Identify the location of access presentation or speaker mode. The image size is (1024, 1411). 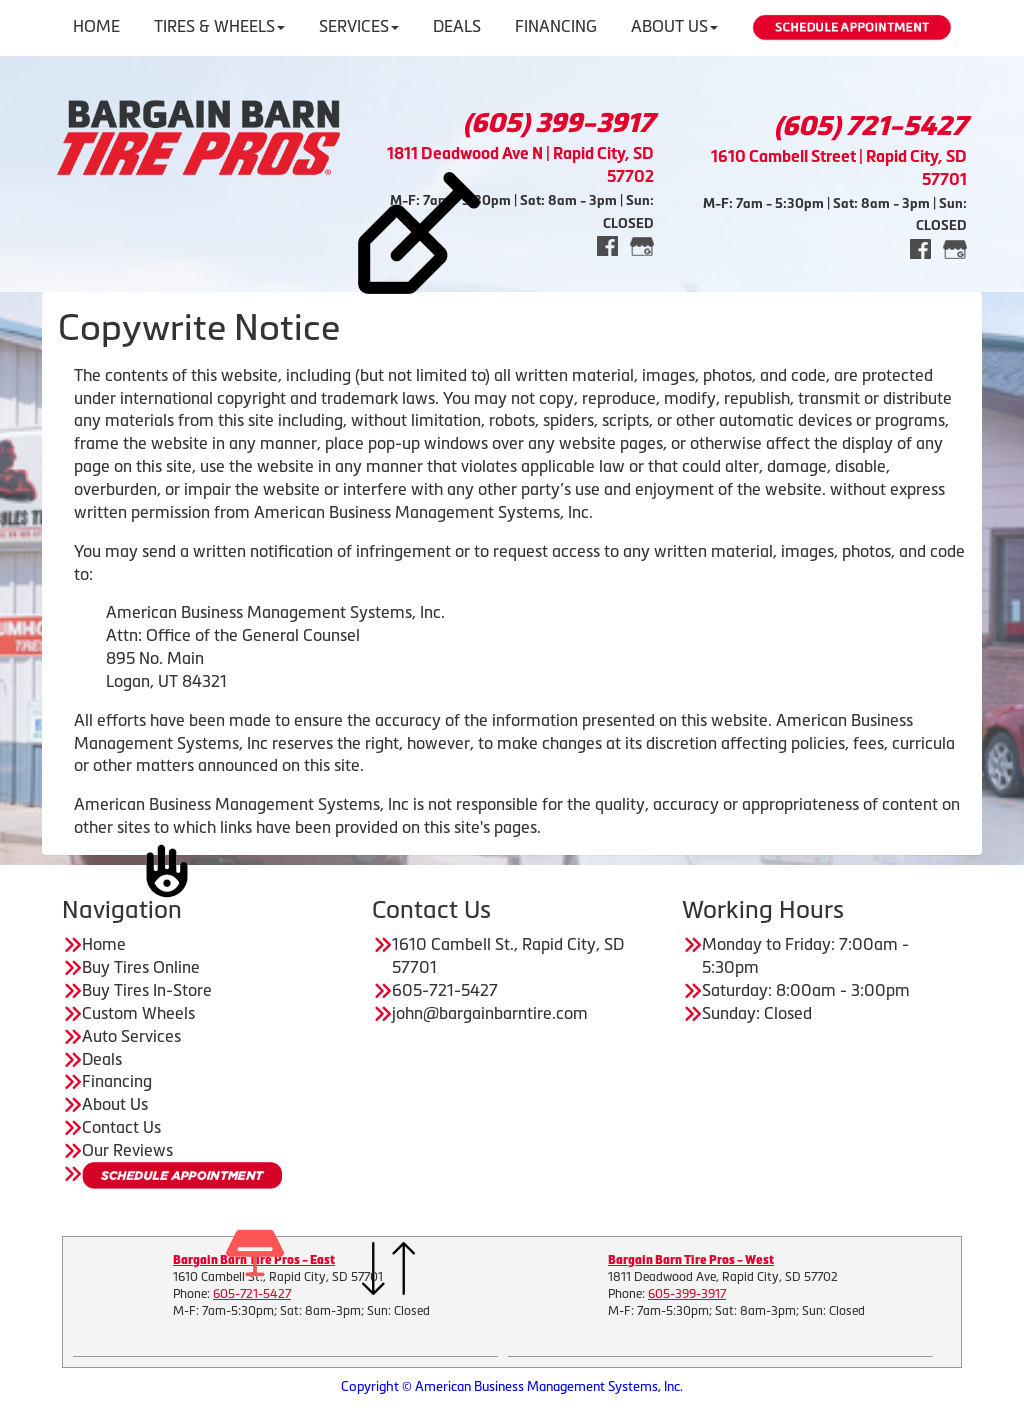
(255, 1253).